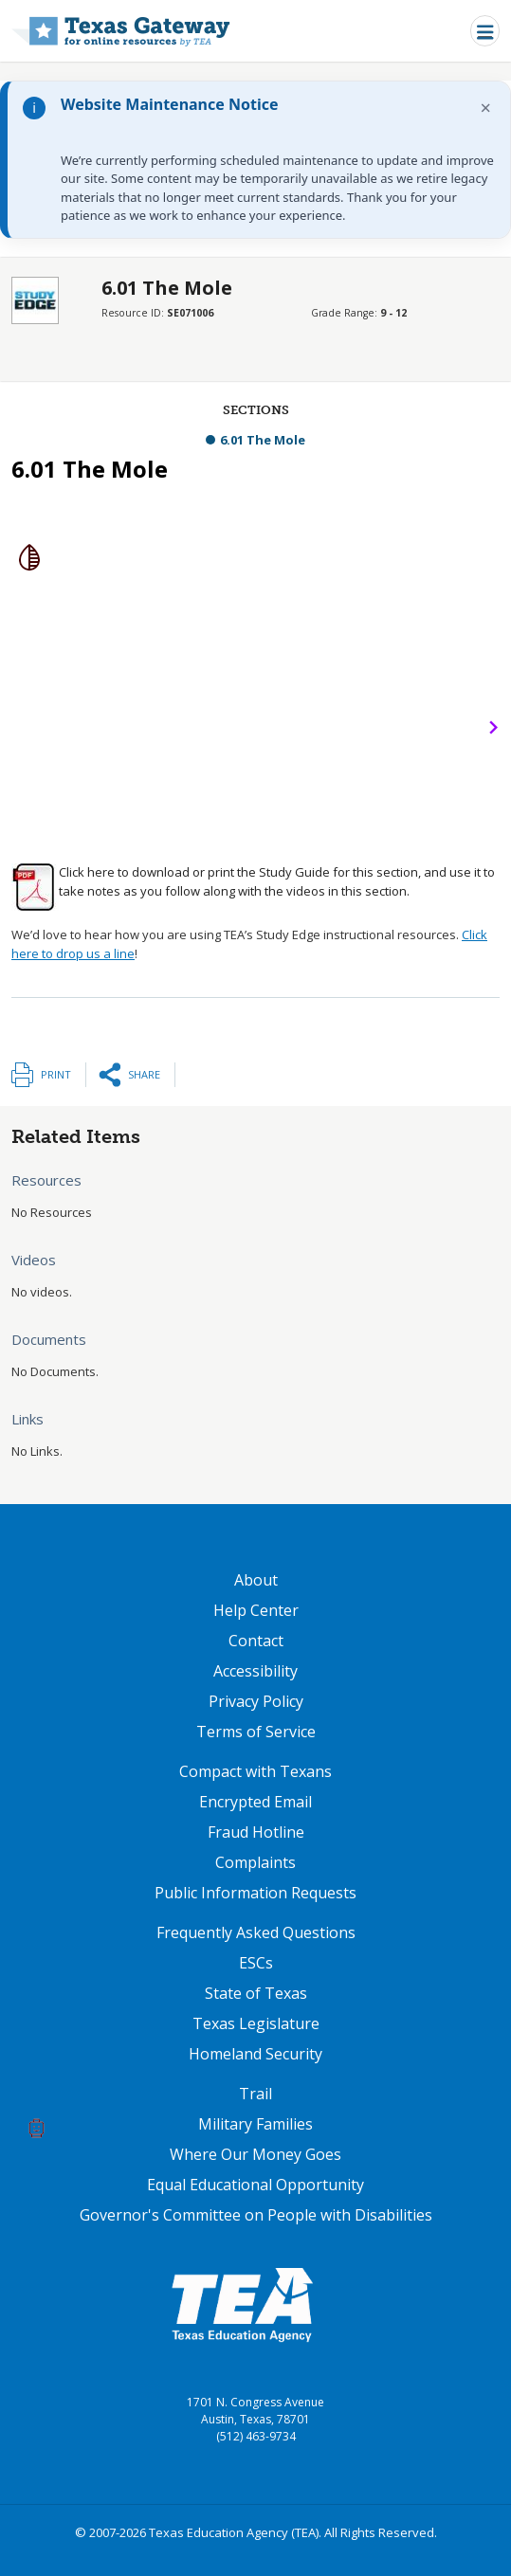 The width and height of the screenshot is (511, 2576). Describe the element at coordinates (36, 2128) in the screenshot. I see `lego or building block themed feature` at that location.